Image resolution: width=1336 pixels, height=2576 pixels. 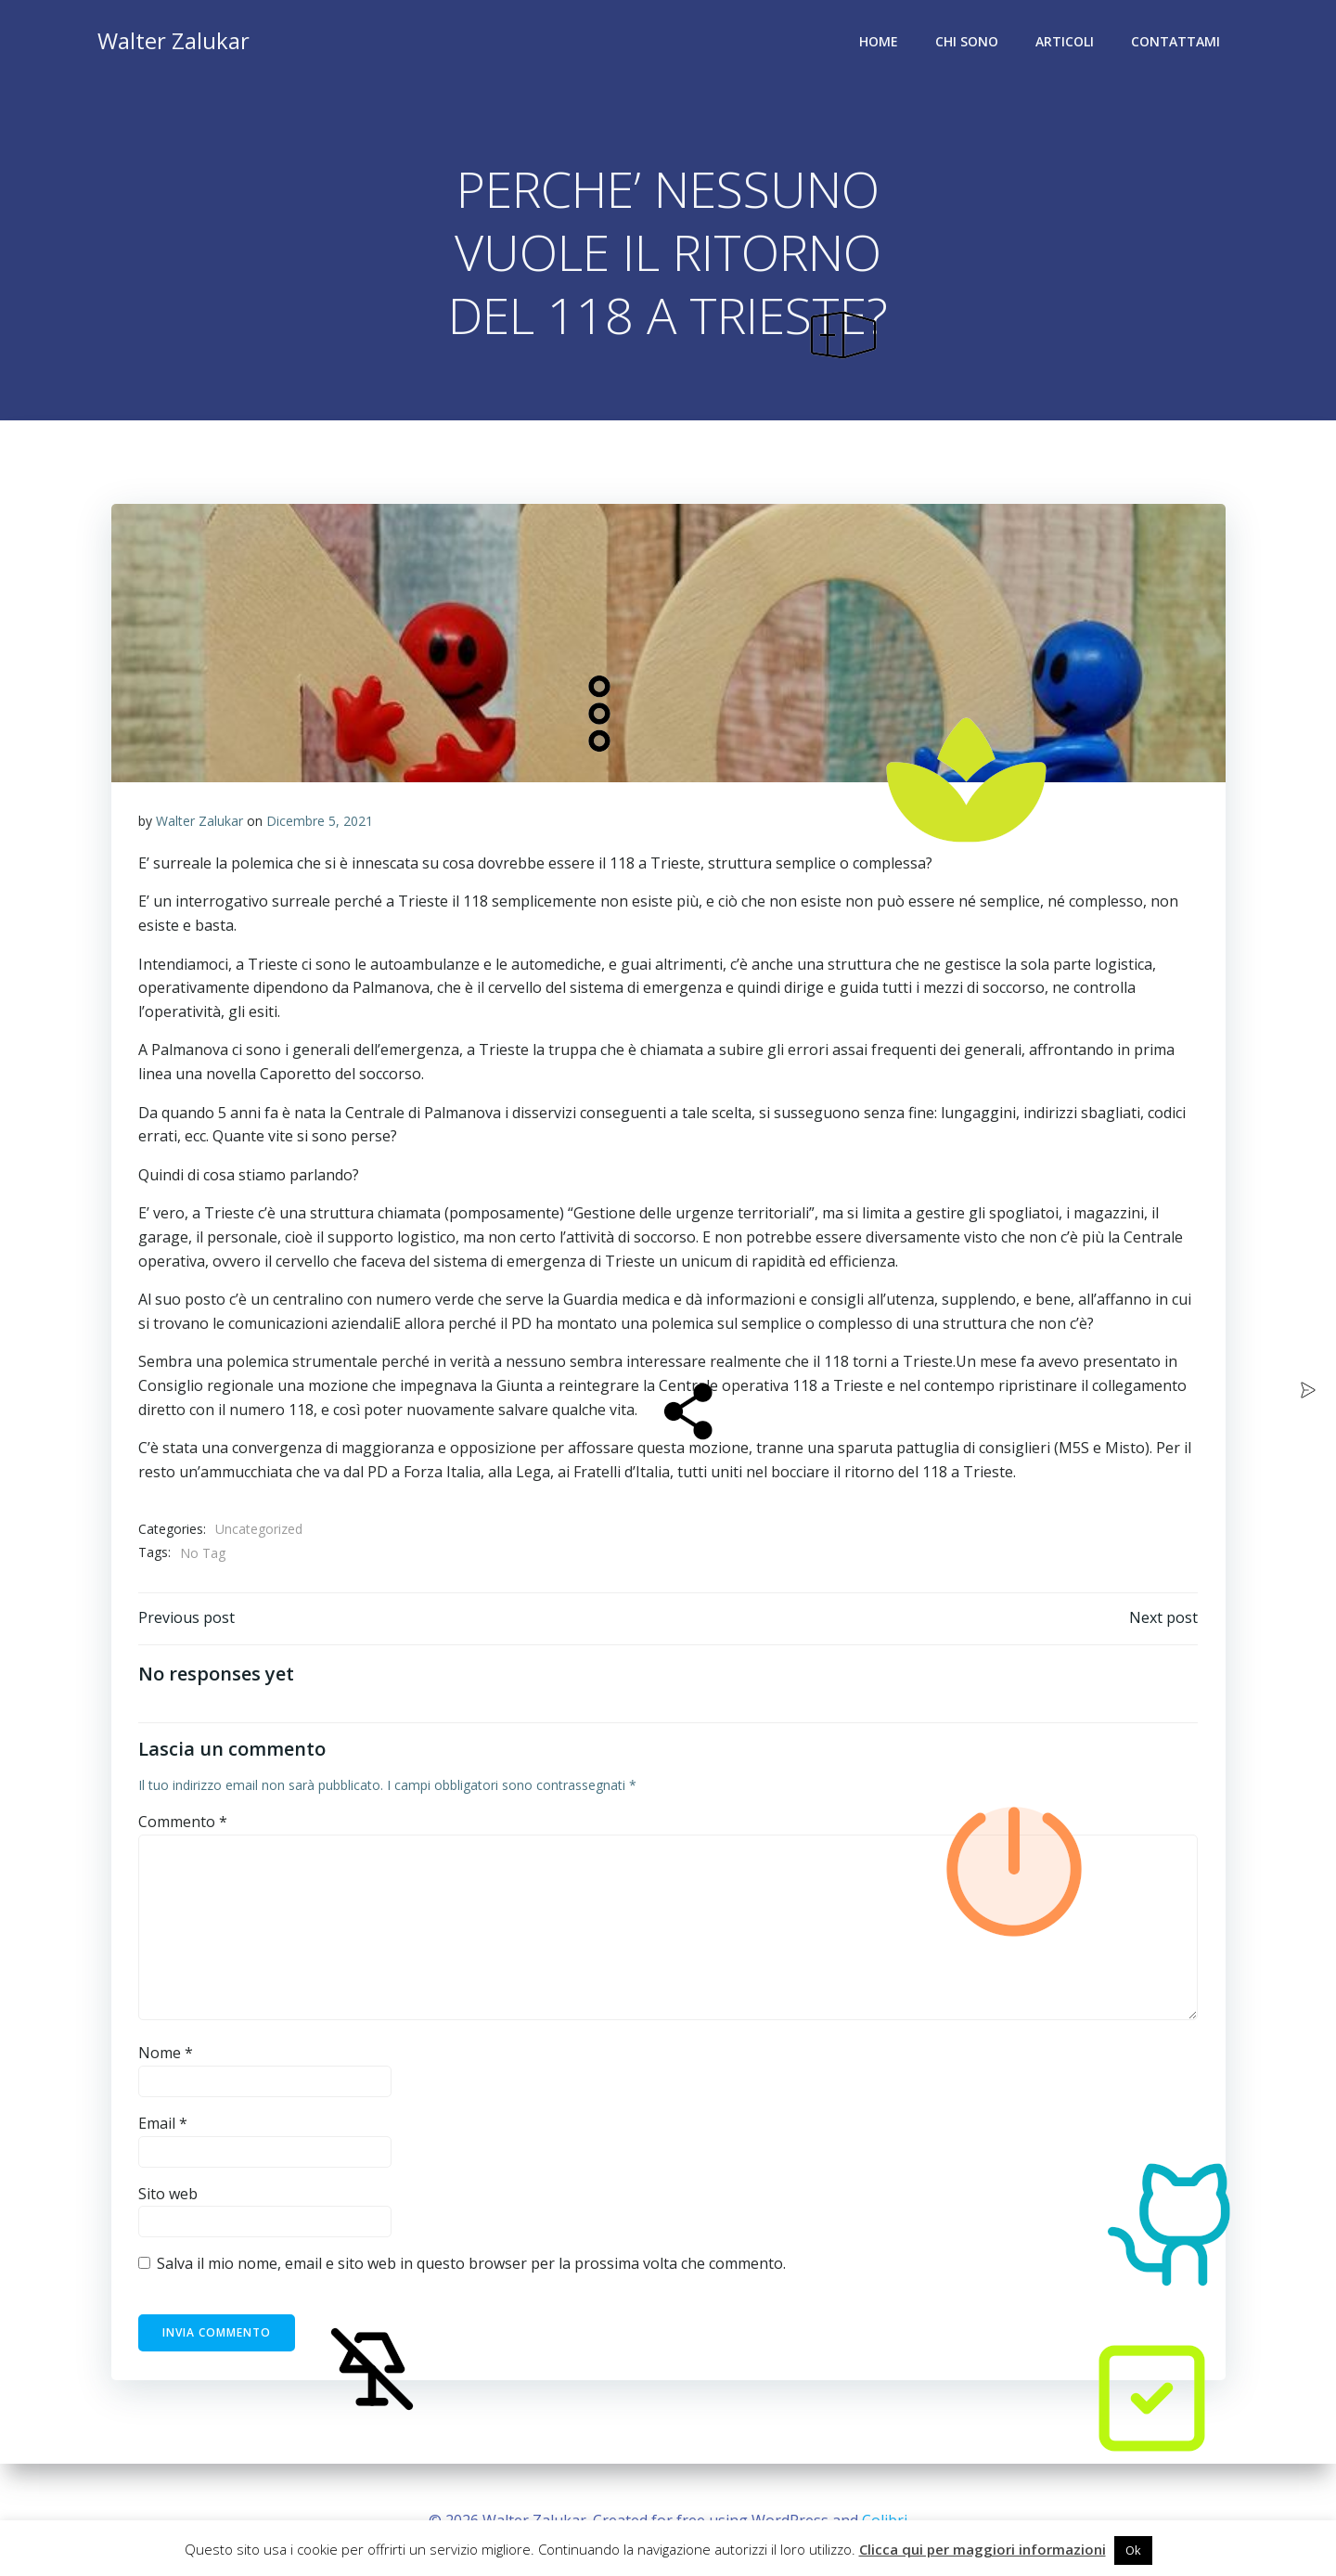 I want to click on mark a task or item as complete, so click(x=1151, y=2398).